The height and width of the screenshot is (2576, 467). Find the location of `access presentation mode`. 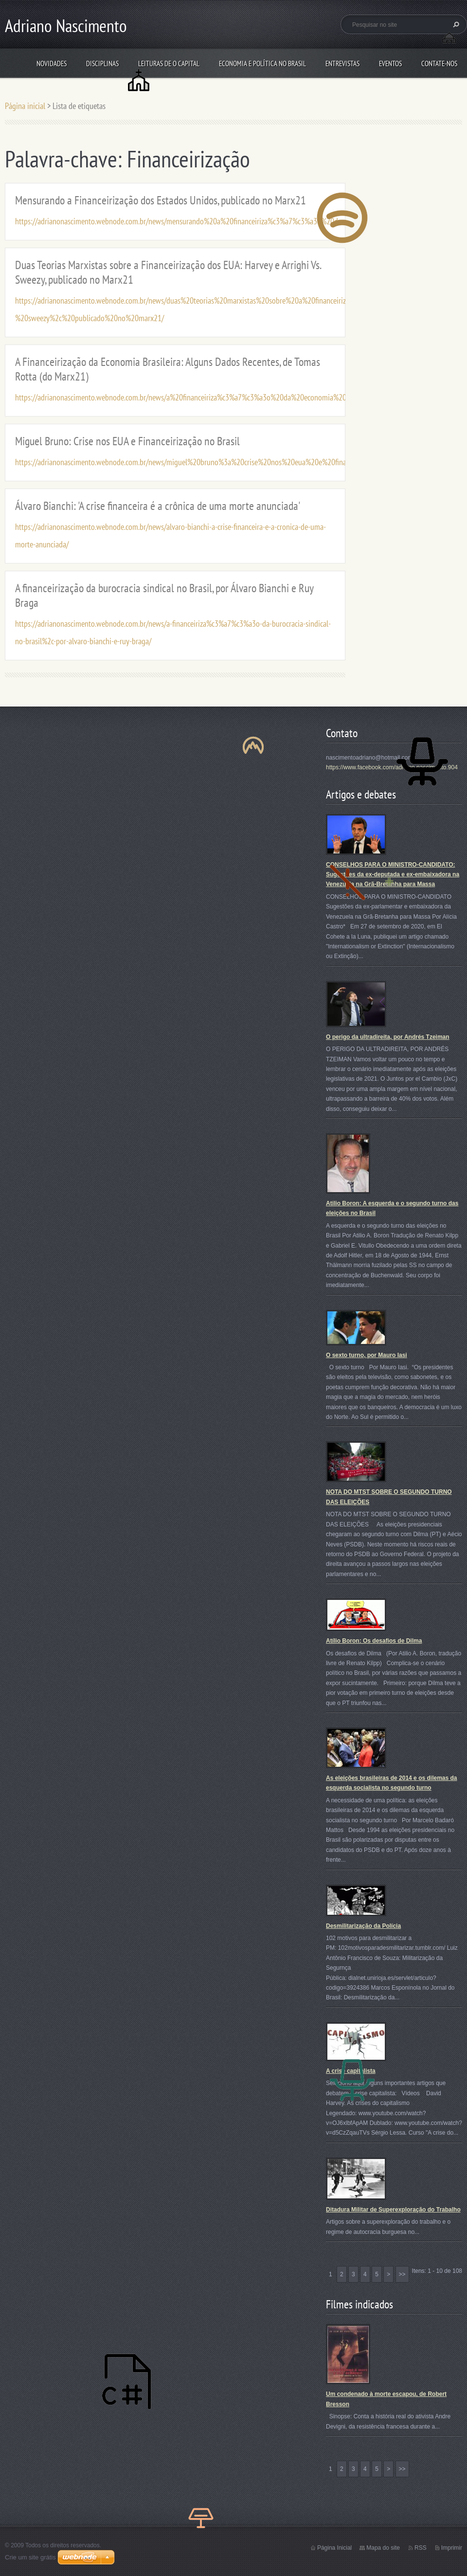

access presentation mode is located at coordinates (201, 2518).